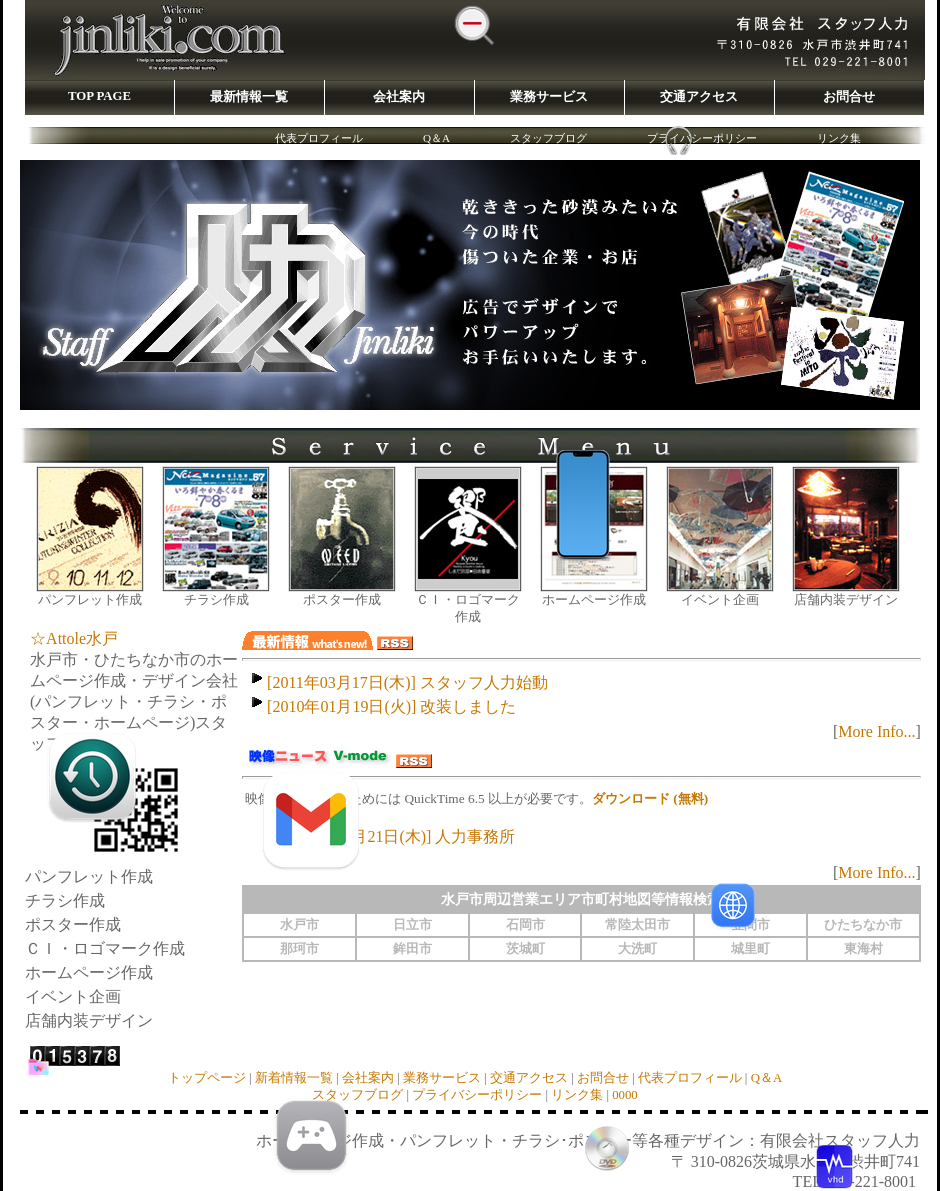 The width and height of the screenshot is (940, 1191). I want to click on open Time Machine backup and restore utility, so click(92, 776).